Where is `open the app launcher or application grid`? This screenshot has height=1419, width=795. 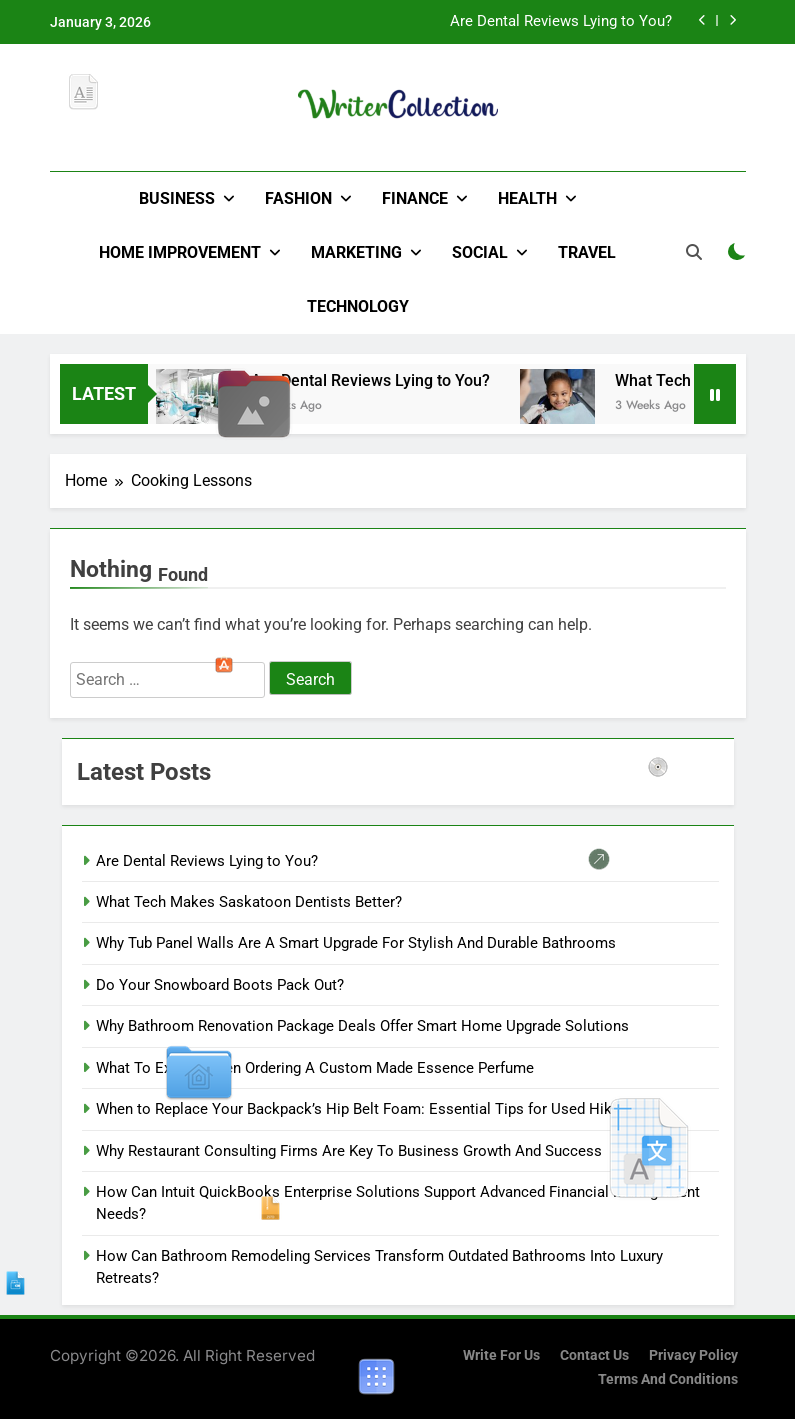
open the app launcher or application grid is located at coordinates (376, 1376).